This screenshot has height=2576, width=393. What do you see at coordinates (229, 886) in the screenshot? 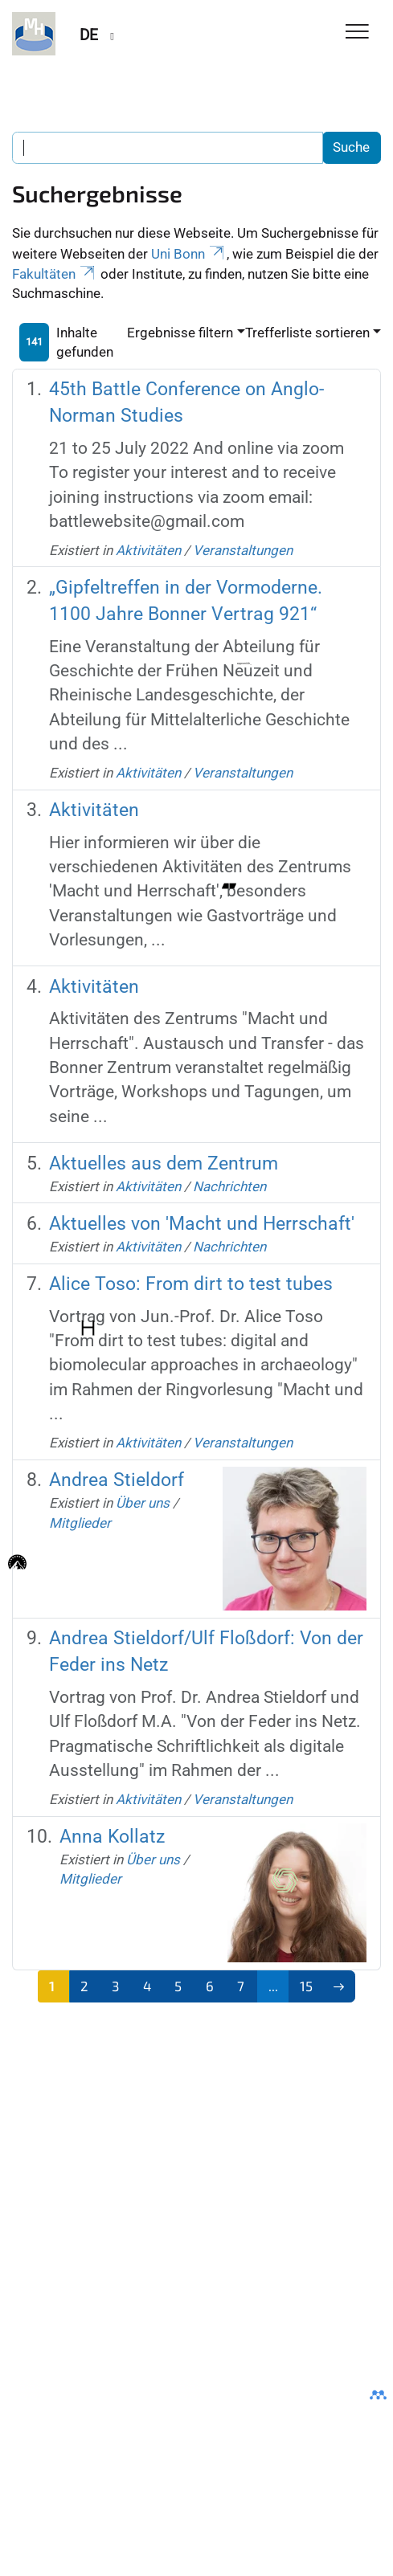
I see `eraser app logo` at bounding box center [229, 886].